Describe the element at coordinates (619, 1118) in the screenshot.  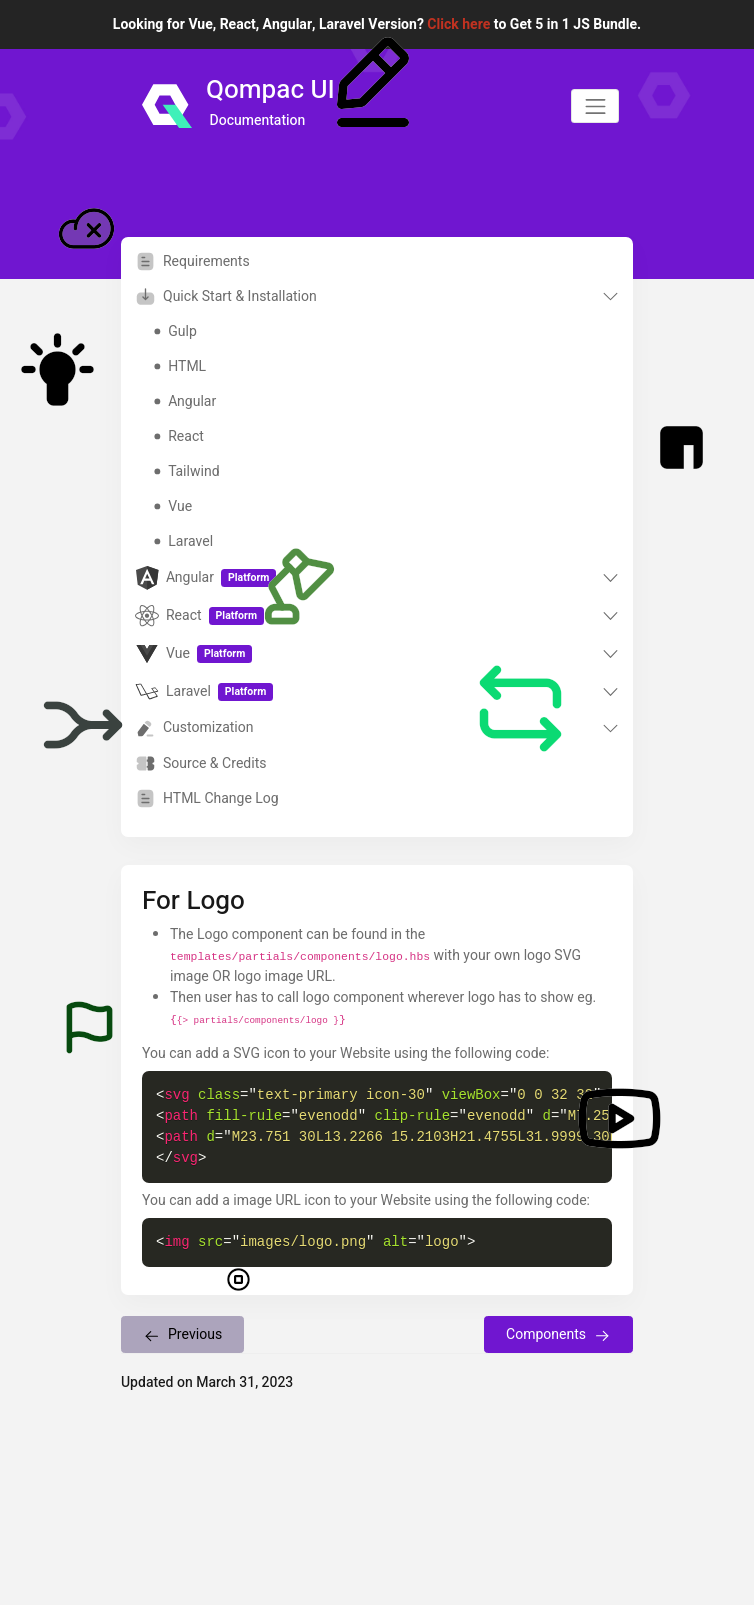
I see `open youtube app` at that location.